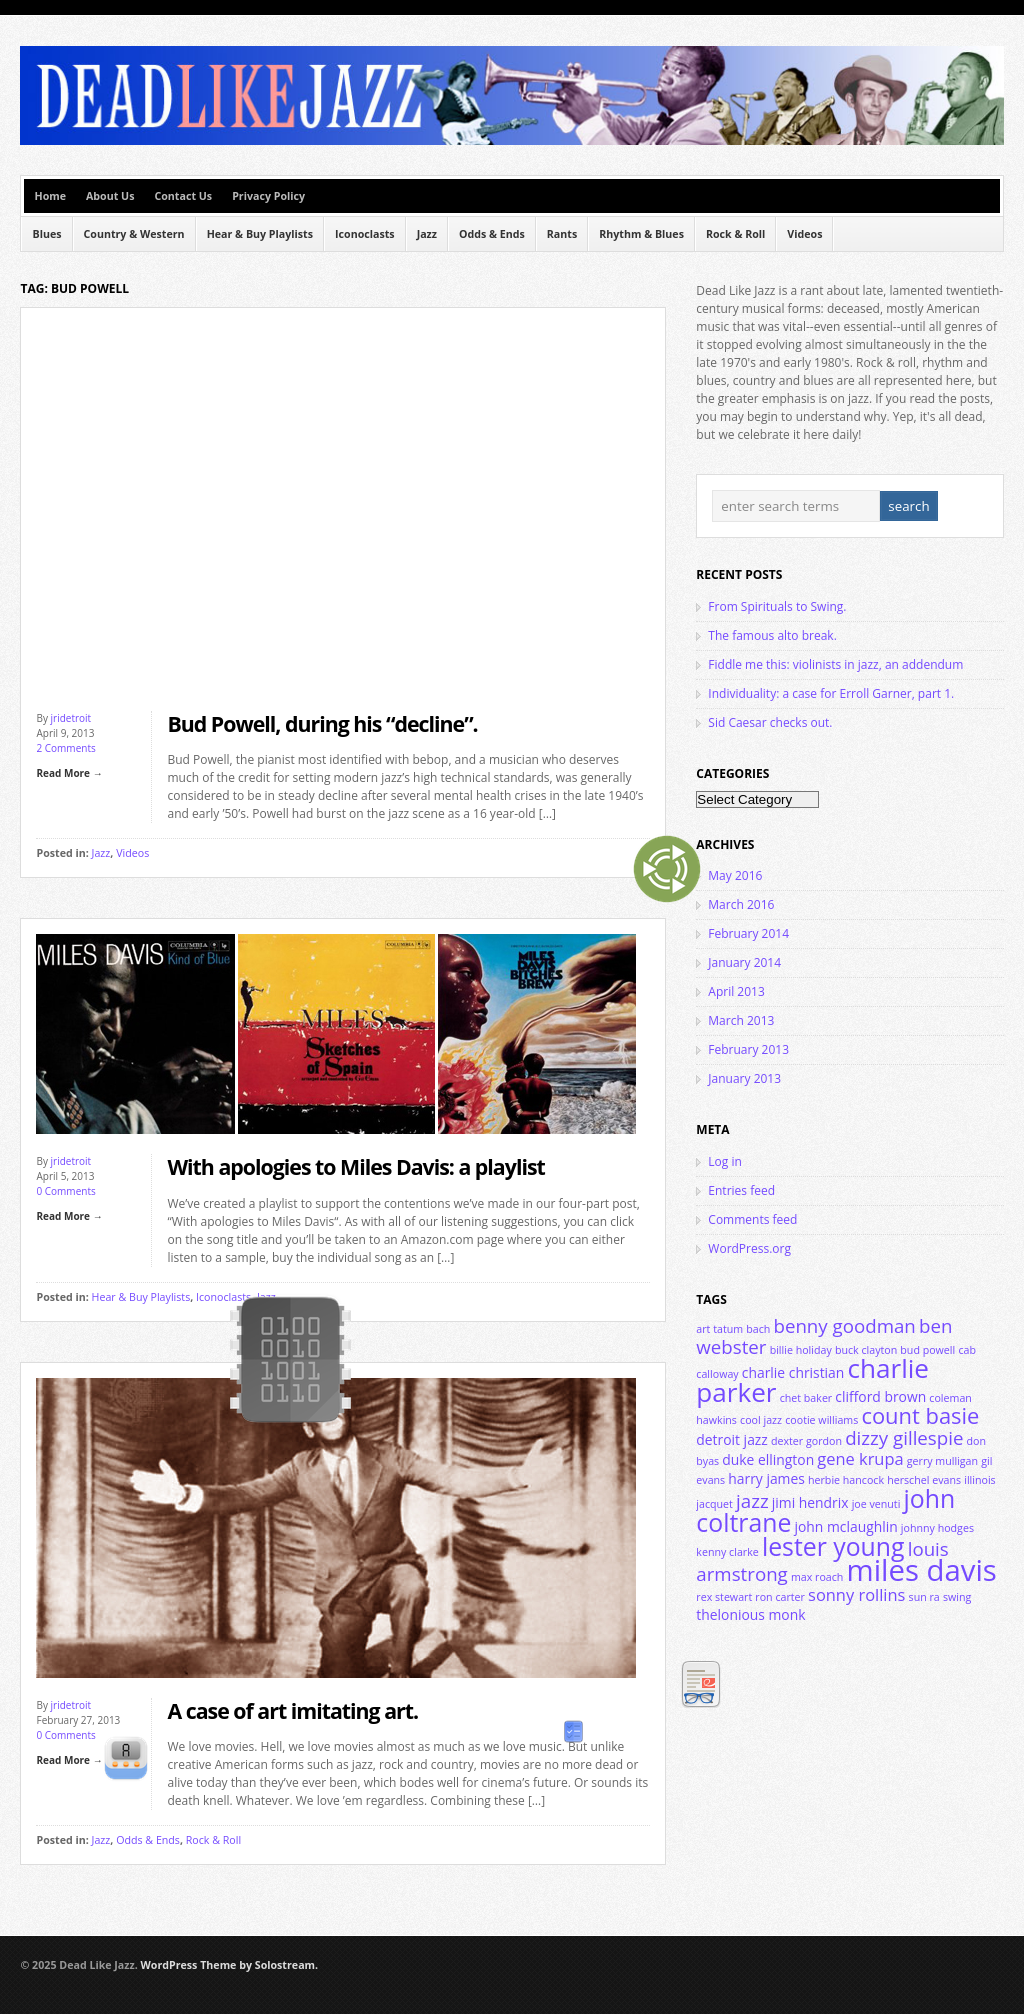 The width and height of the screenshot is (1024, 2014). Describe the element at coordinates (573, 1731) in the screenshot. I see `open the to-do list app` at that location.